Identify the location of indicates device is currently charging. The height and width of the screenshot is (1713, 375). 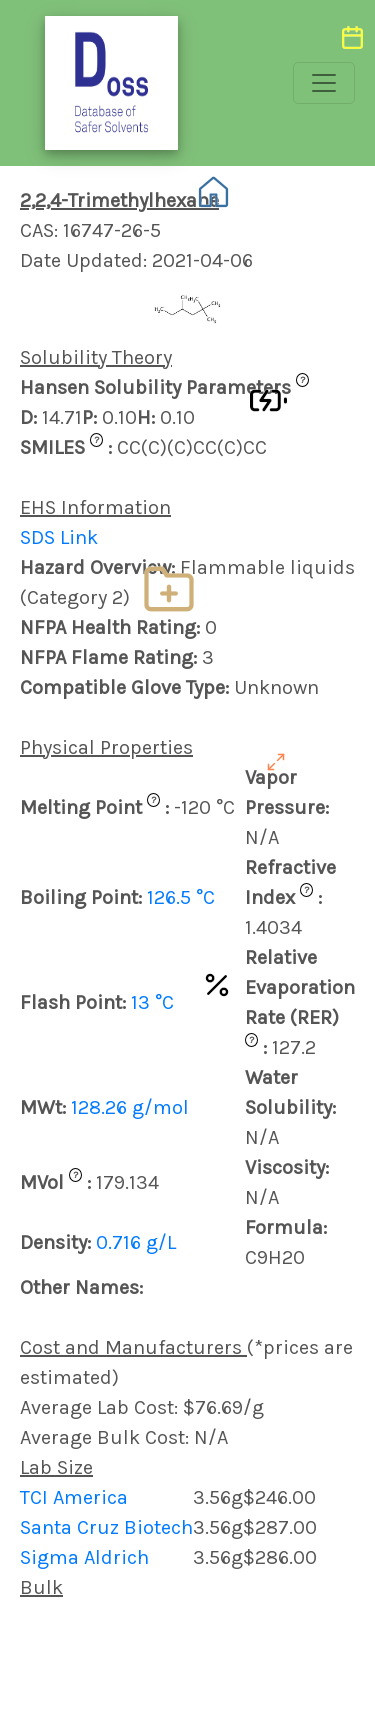
(268, 400).